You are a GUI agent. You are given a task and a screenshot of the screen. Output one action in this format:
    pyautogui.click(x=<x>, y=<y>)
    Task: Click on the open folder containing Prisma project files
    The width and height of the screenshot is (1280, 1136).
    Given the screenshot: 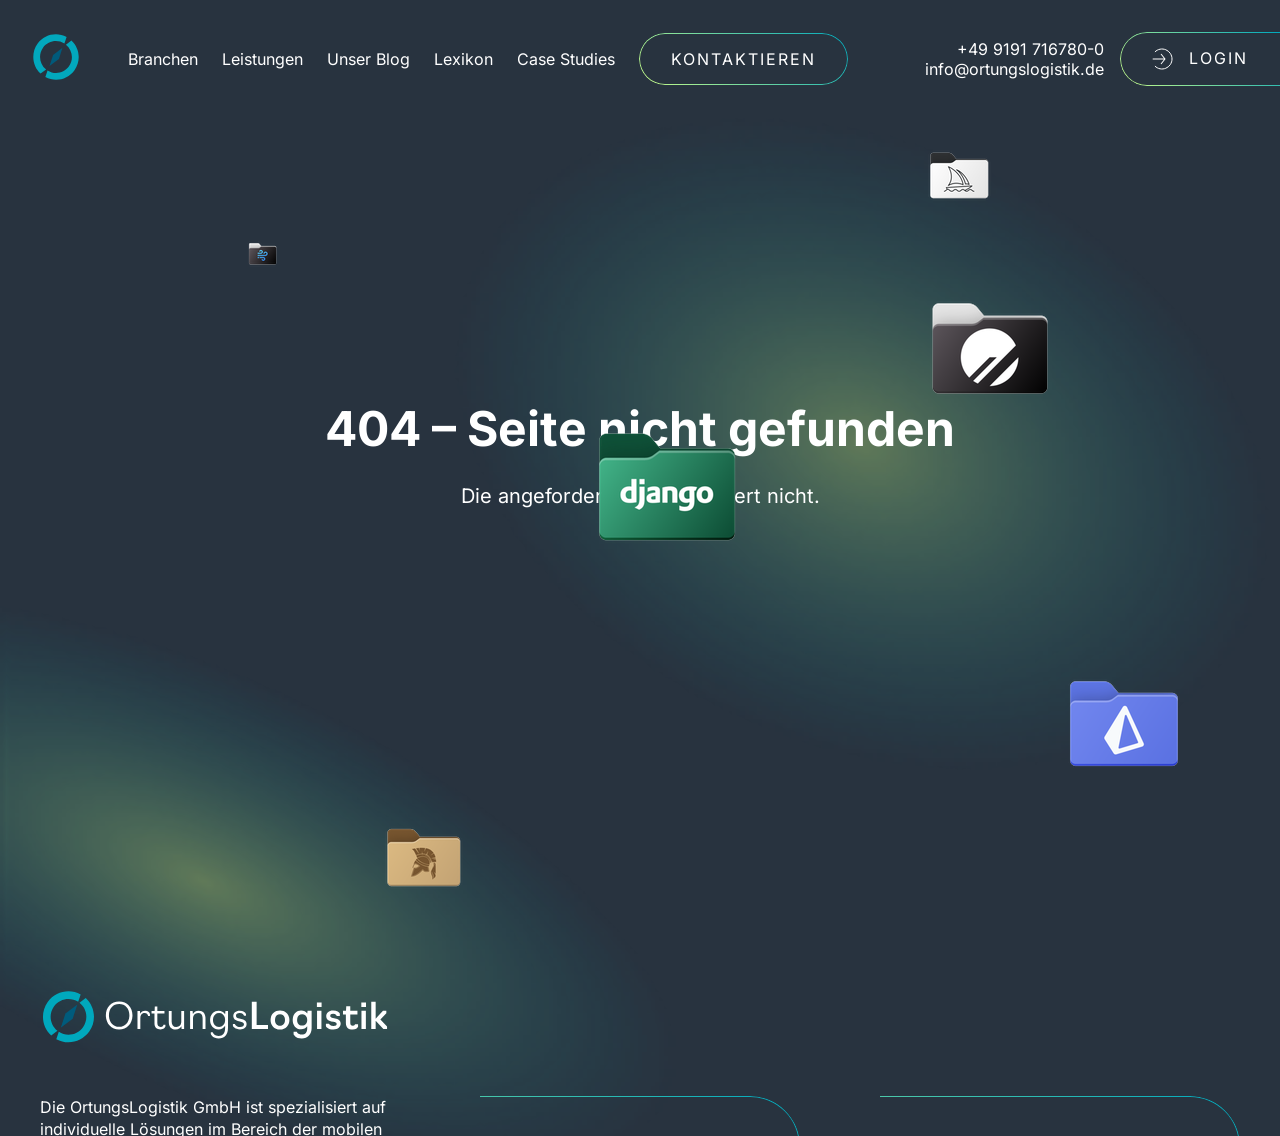 What is the action you would take?
    pyautogui.click(x=1123, y=726)
    